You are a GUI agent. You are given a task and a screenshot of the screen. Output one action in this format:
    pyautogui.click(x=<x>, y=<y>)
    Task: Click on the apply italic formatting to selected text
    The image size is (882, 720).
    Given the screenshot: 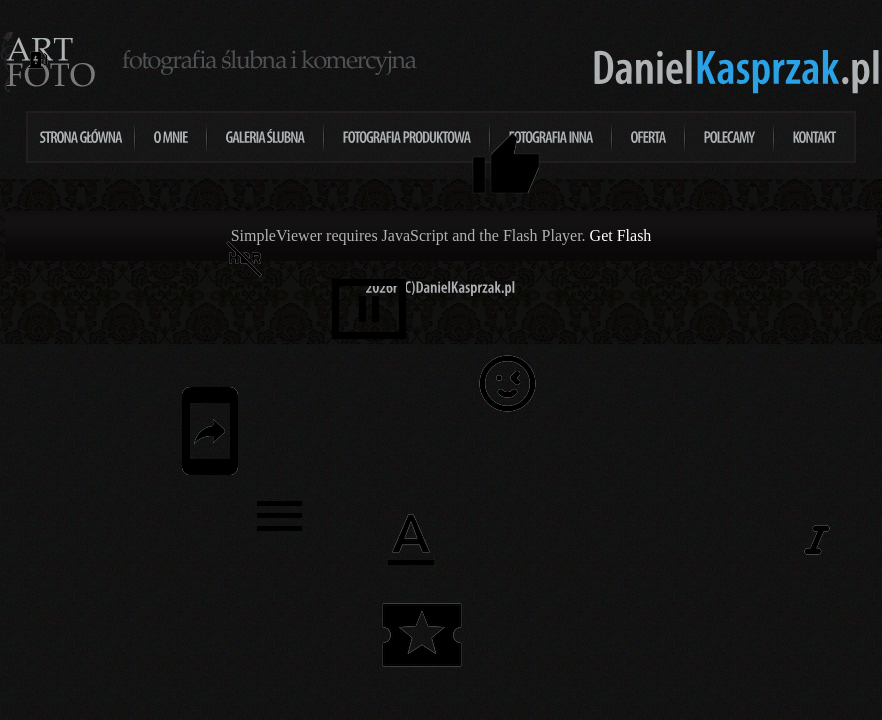 What is the action you would take?
    pyautogui.click(x=817, y=542)
    